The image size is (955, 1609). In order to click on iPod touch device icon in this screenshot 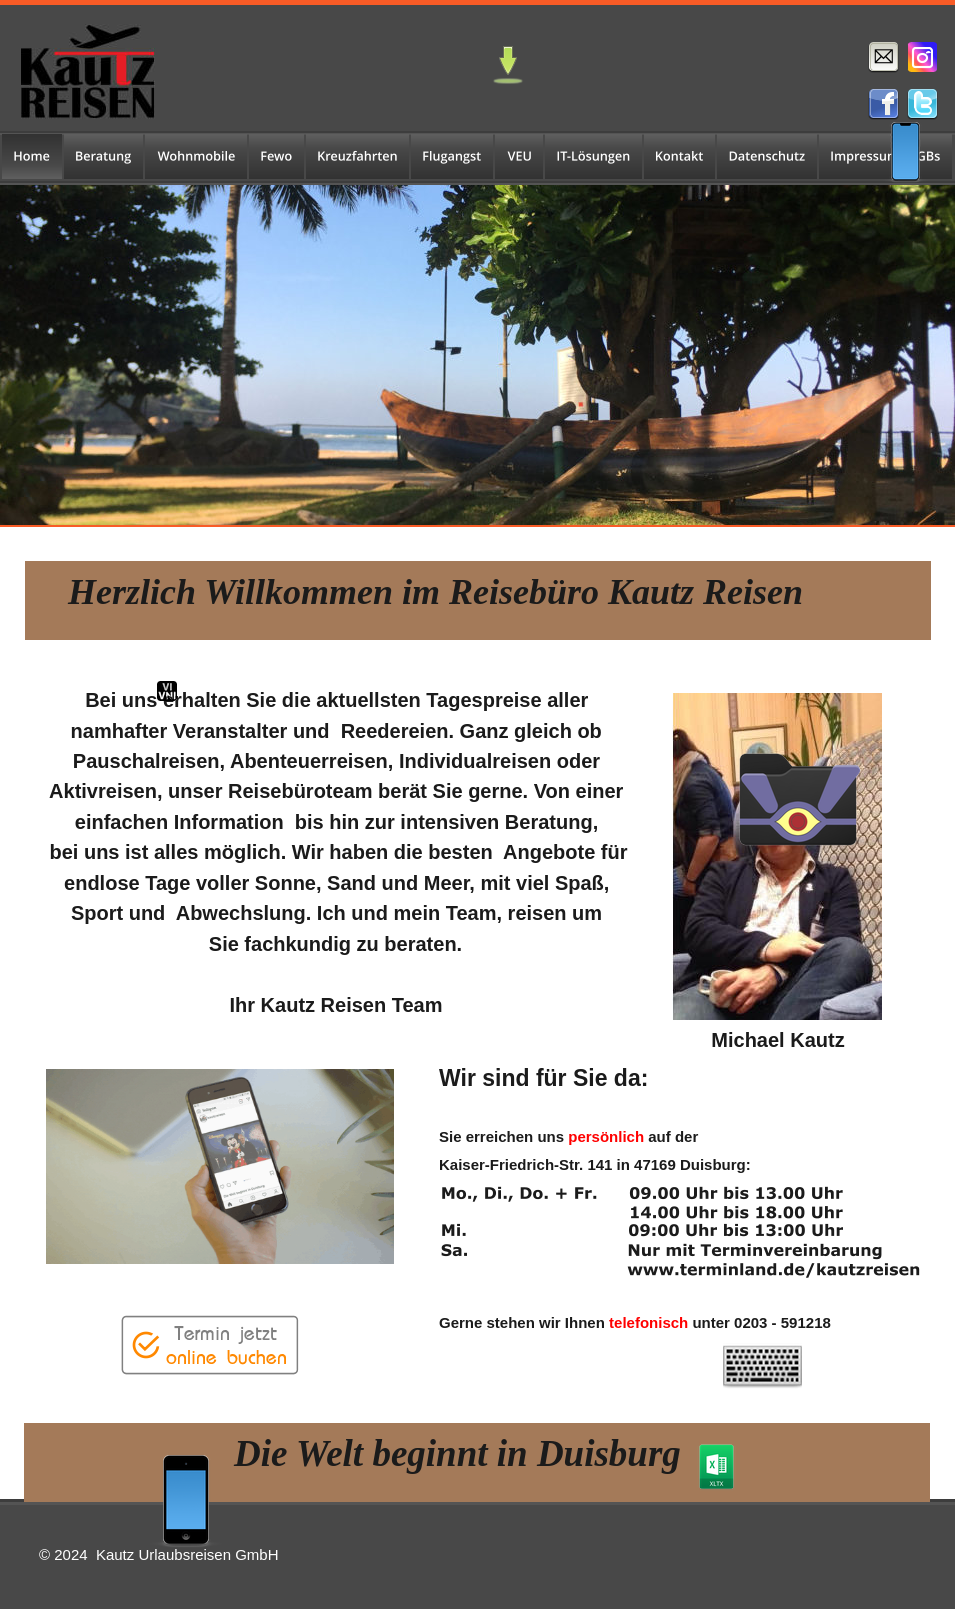, I will do `click(186, 1499)`.